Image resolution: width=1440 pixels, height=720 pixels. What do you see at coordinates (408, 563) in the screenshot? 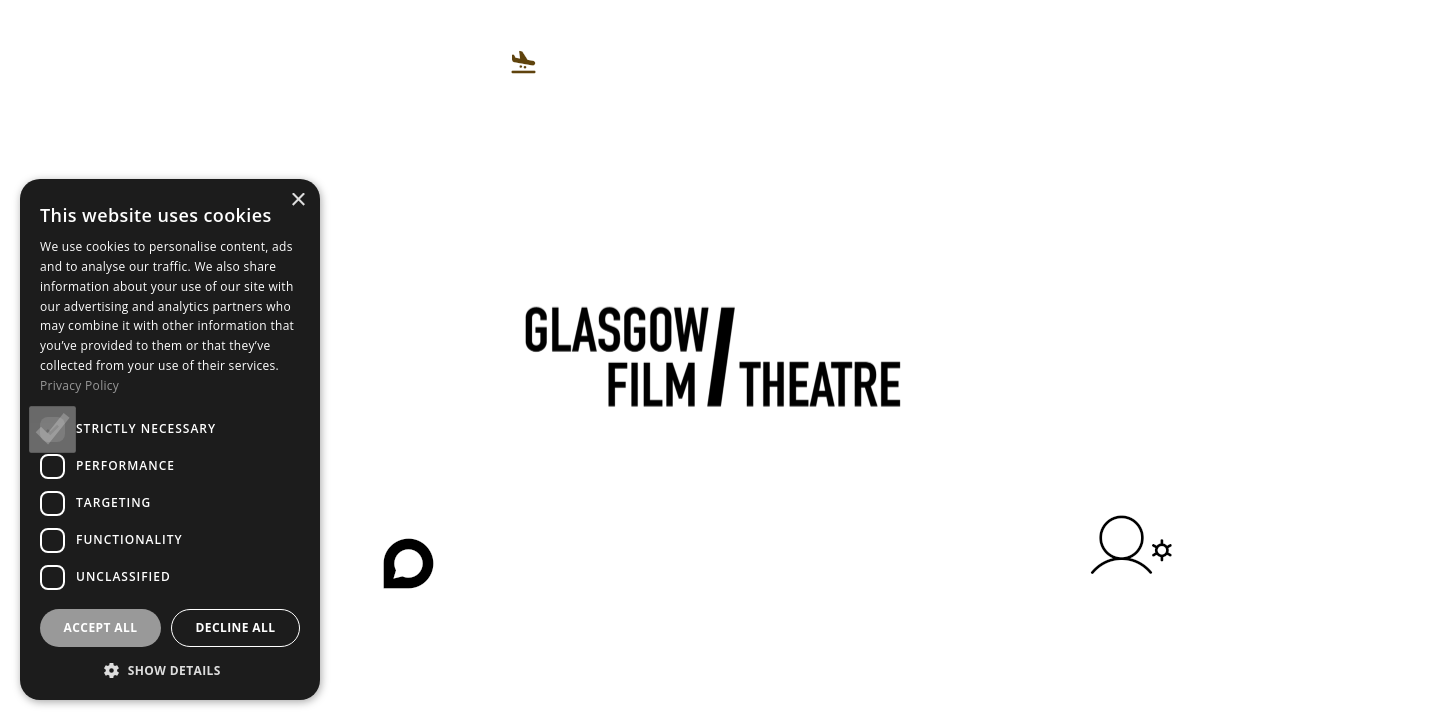
I see `open Discourse forum` at bounding box center [408, 563].